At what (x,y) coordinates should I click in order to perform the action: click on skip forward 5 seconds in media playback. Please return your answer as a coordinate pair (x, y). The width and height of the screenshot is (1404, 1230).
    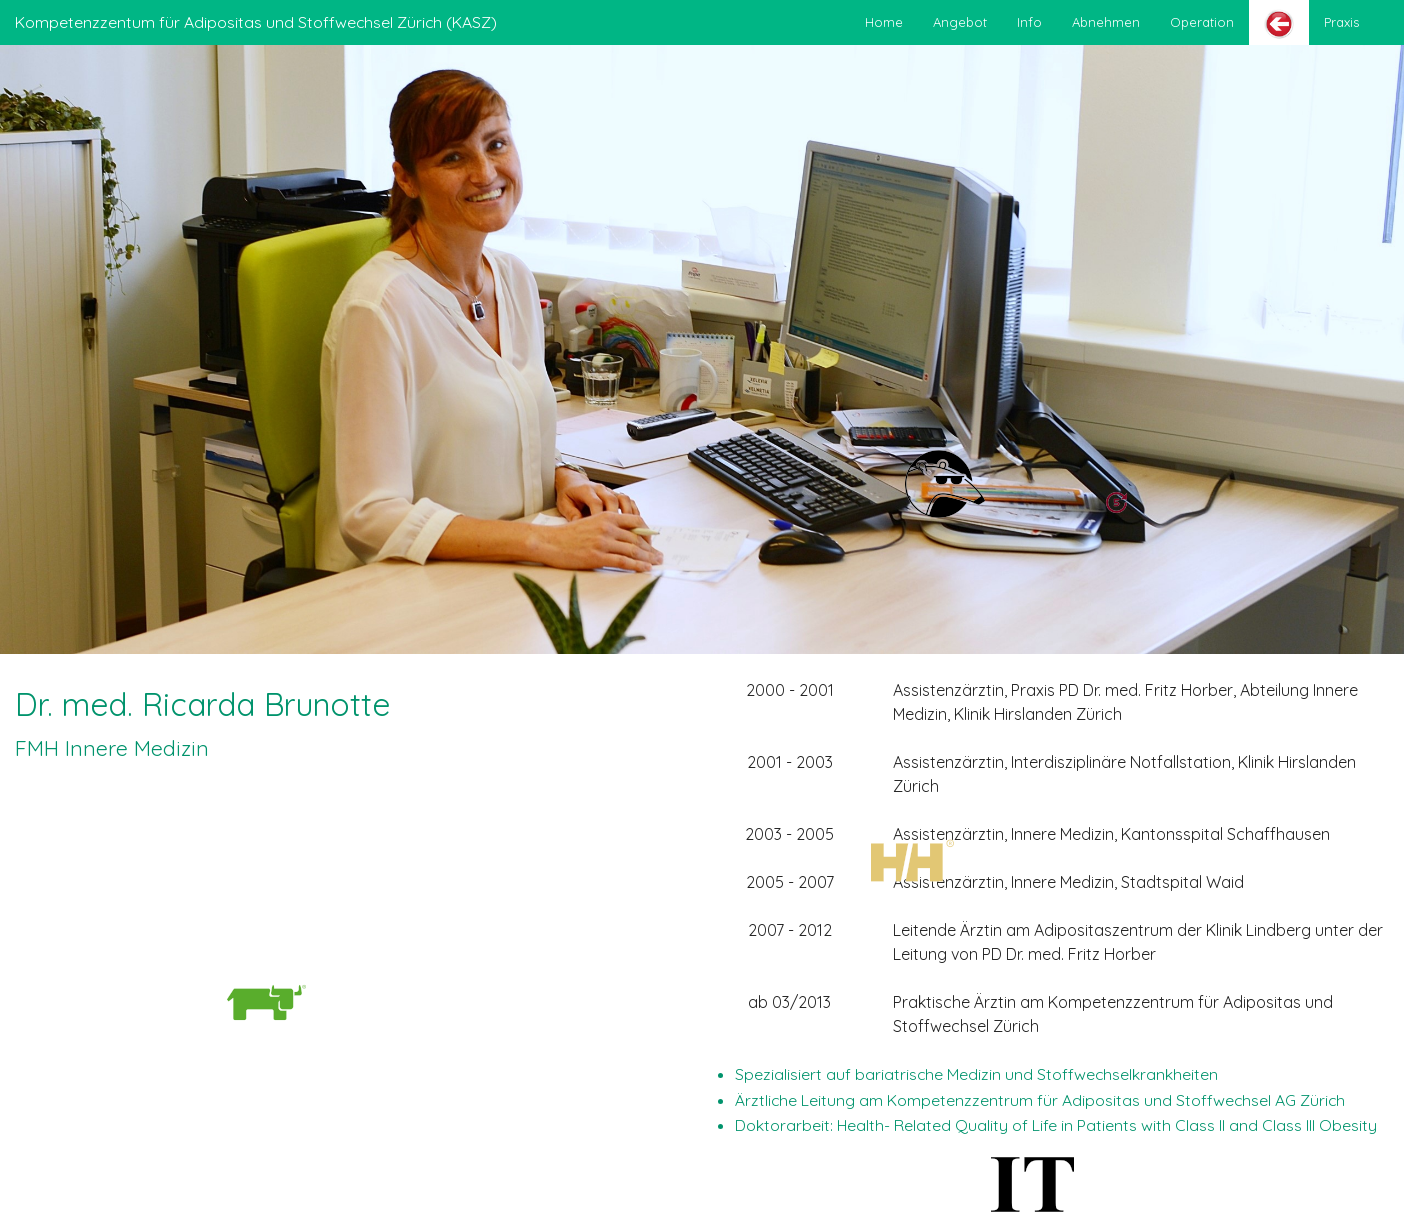
    Looking at the image, I should click on (1116, 502).